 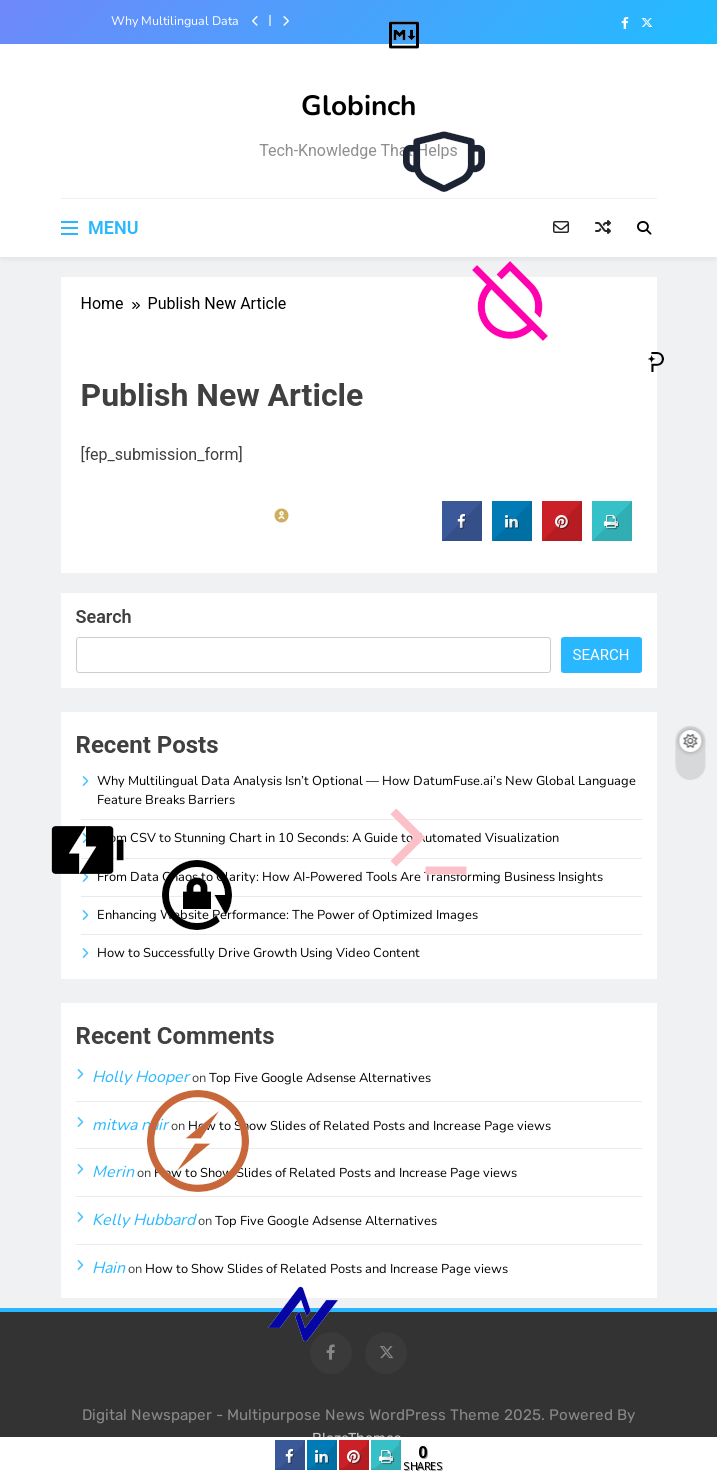 I want to click on norco brand logo, so click(x=303, y=1314).